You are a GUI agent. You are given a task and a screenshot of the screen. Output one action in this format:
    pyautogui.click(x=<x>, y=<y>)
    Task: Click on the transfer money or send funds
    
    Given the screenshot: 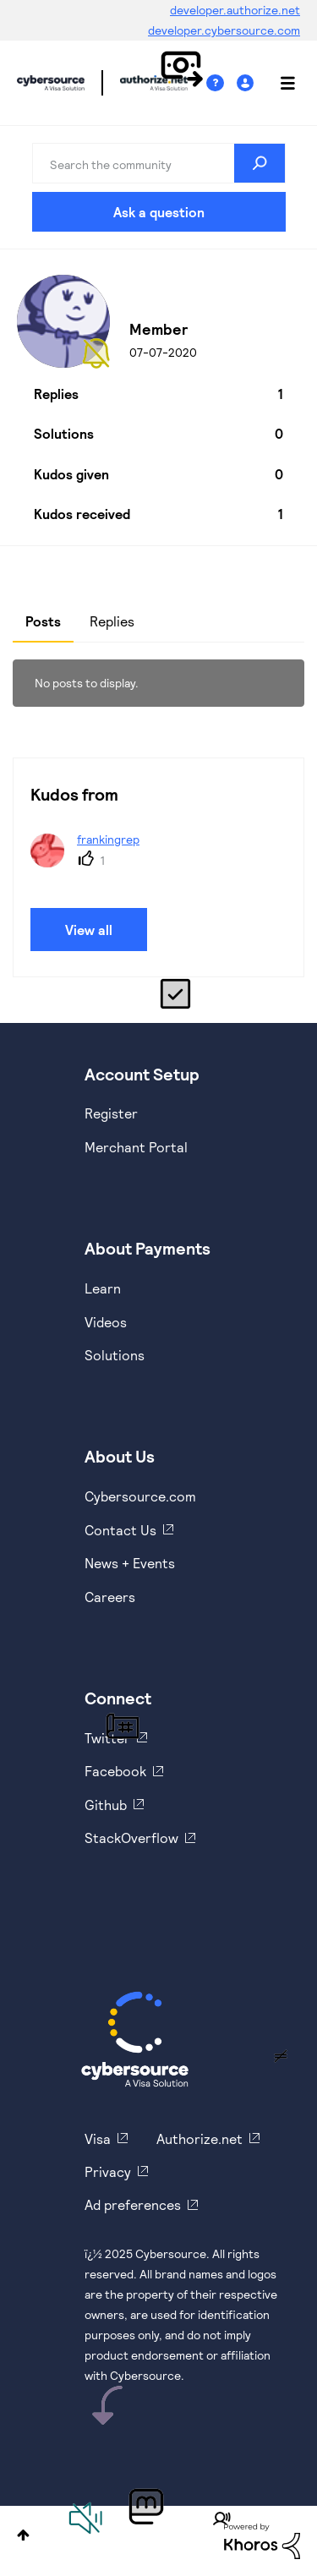 What is the action you would take?
    pyautogui.click(x=181, y=65)
    